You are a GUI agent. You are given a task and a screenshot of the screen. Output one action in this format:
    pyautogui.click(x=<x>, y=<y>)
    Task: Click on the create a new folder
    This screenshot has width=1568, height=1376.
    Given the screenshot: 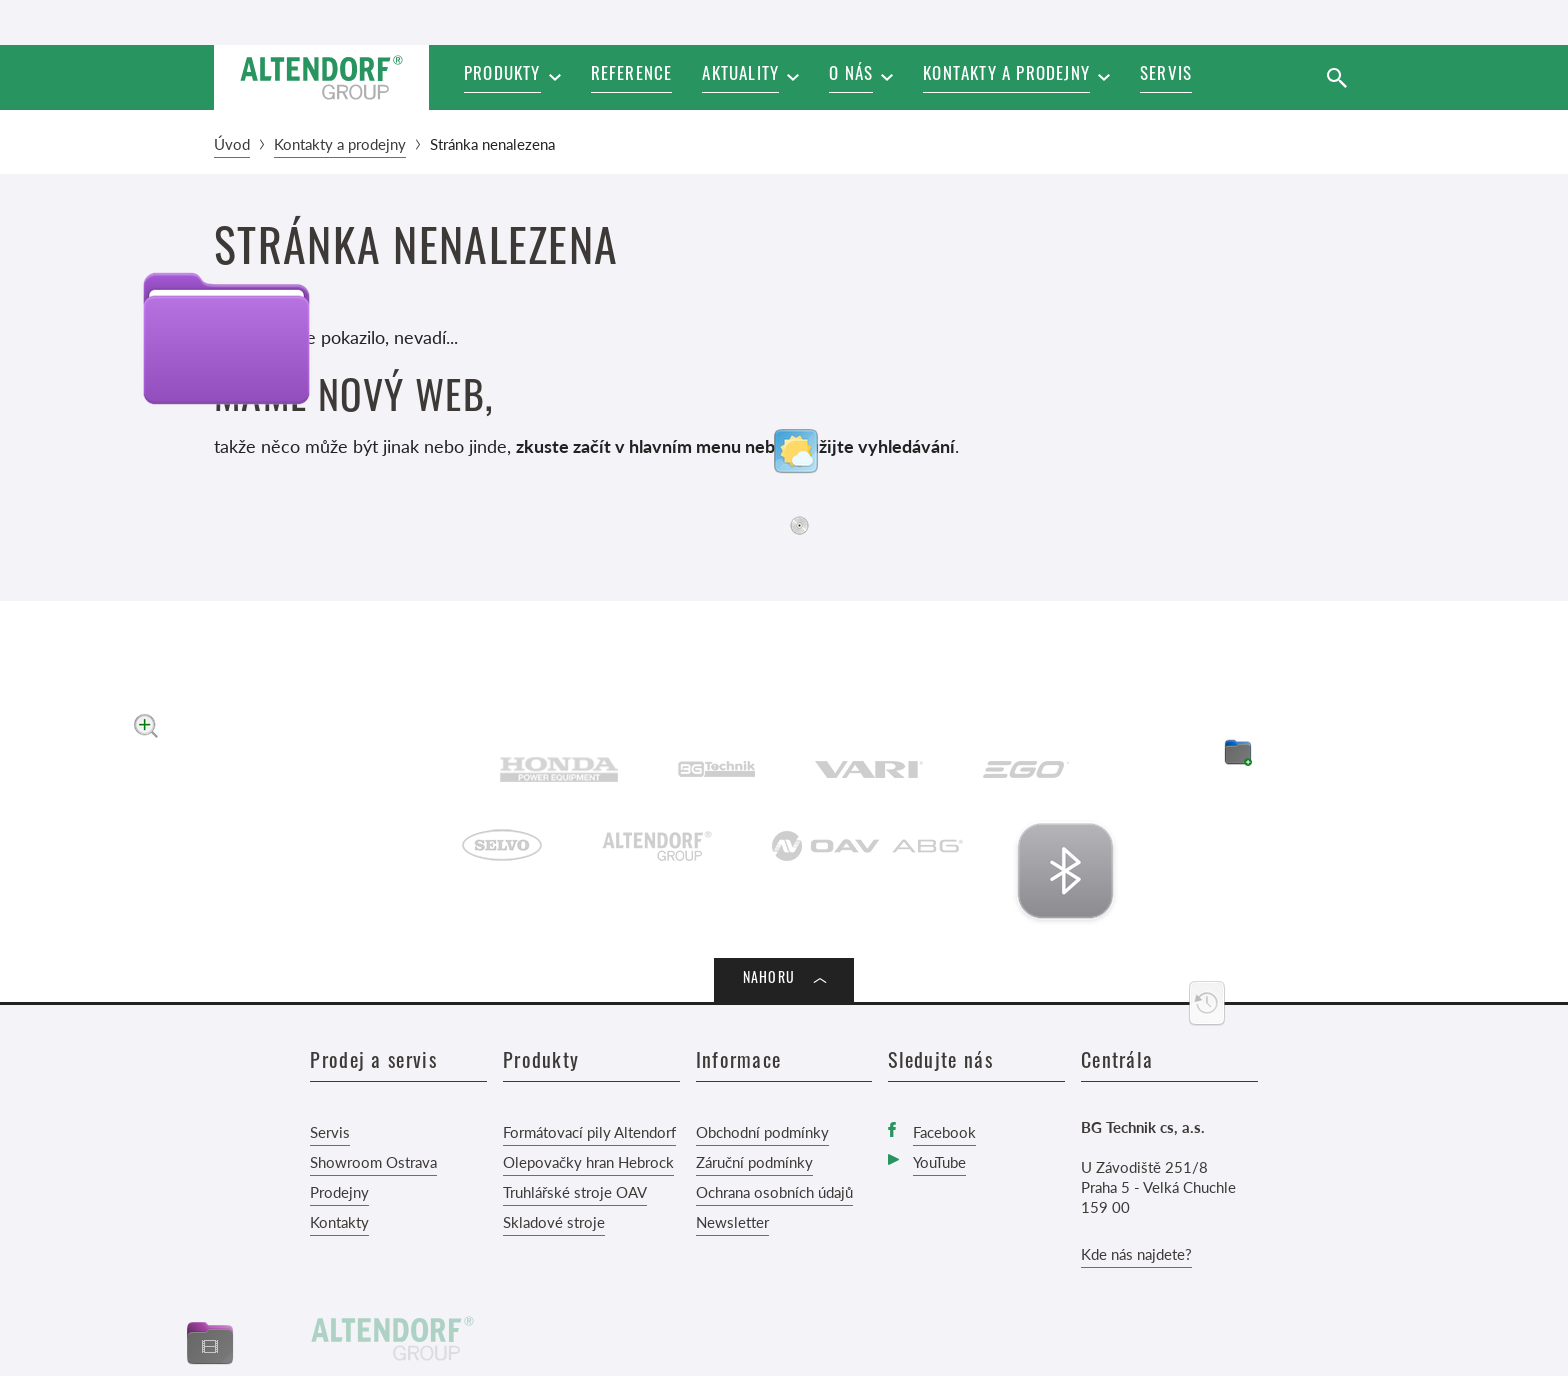 What is the action you would take?
    pyautogui.click(x=1238, y=752)
    